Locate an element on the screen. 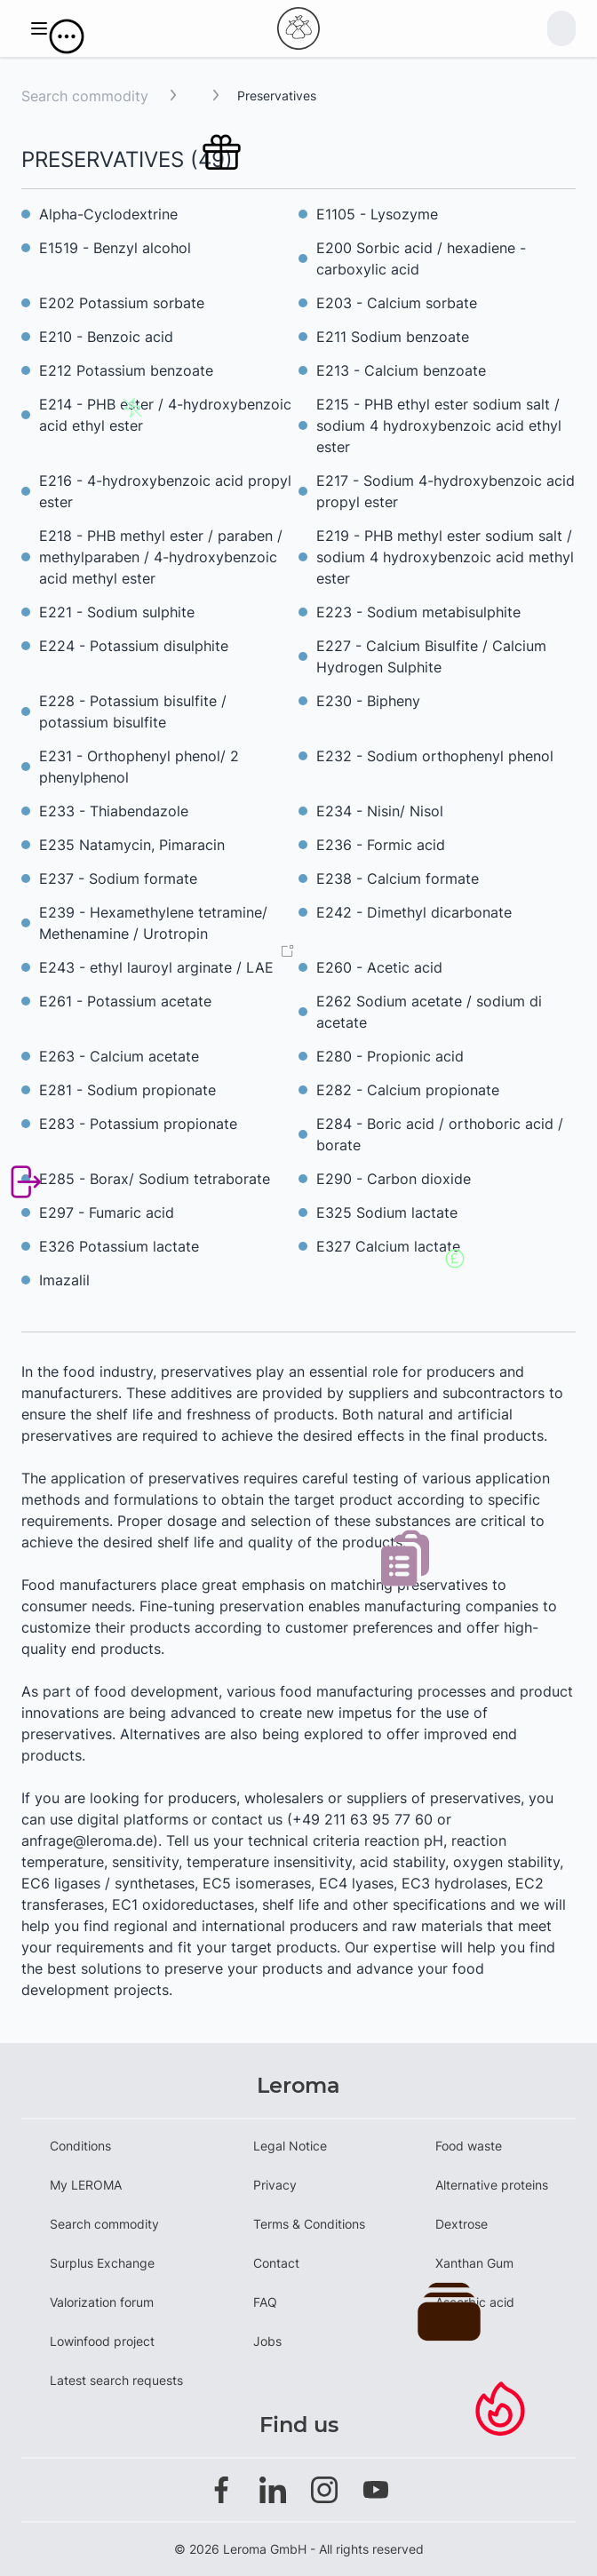 The width and height of the screenshot is (597, 2576). flash or lightning feature disabled is located at coordinates (132, 408).